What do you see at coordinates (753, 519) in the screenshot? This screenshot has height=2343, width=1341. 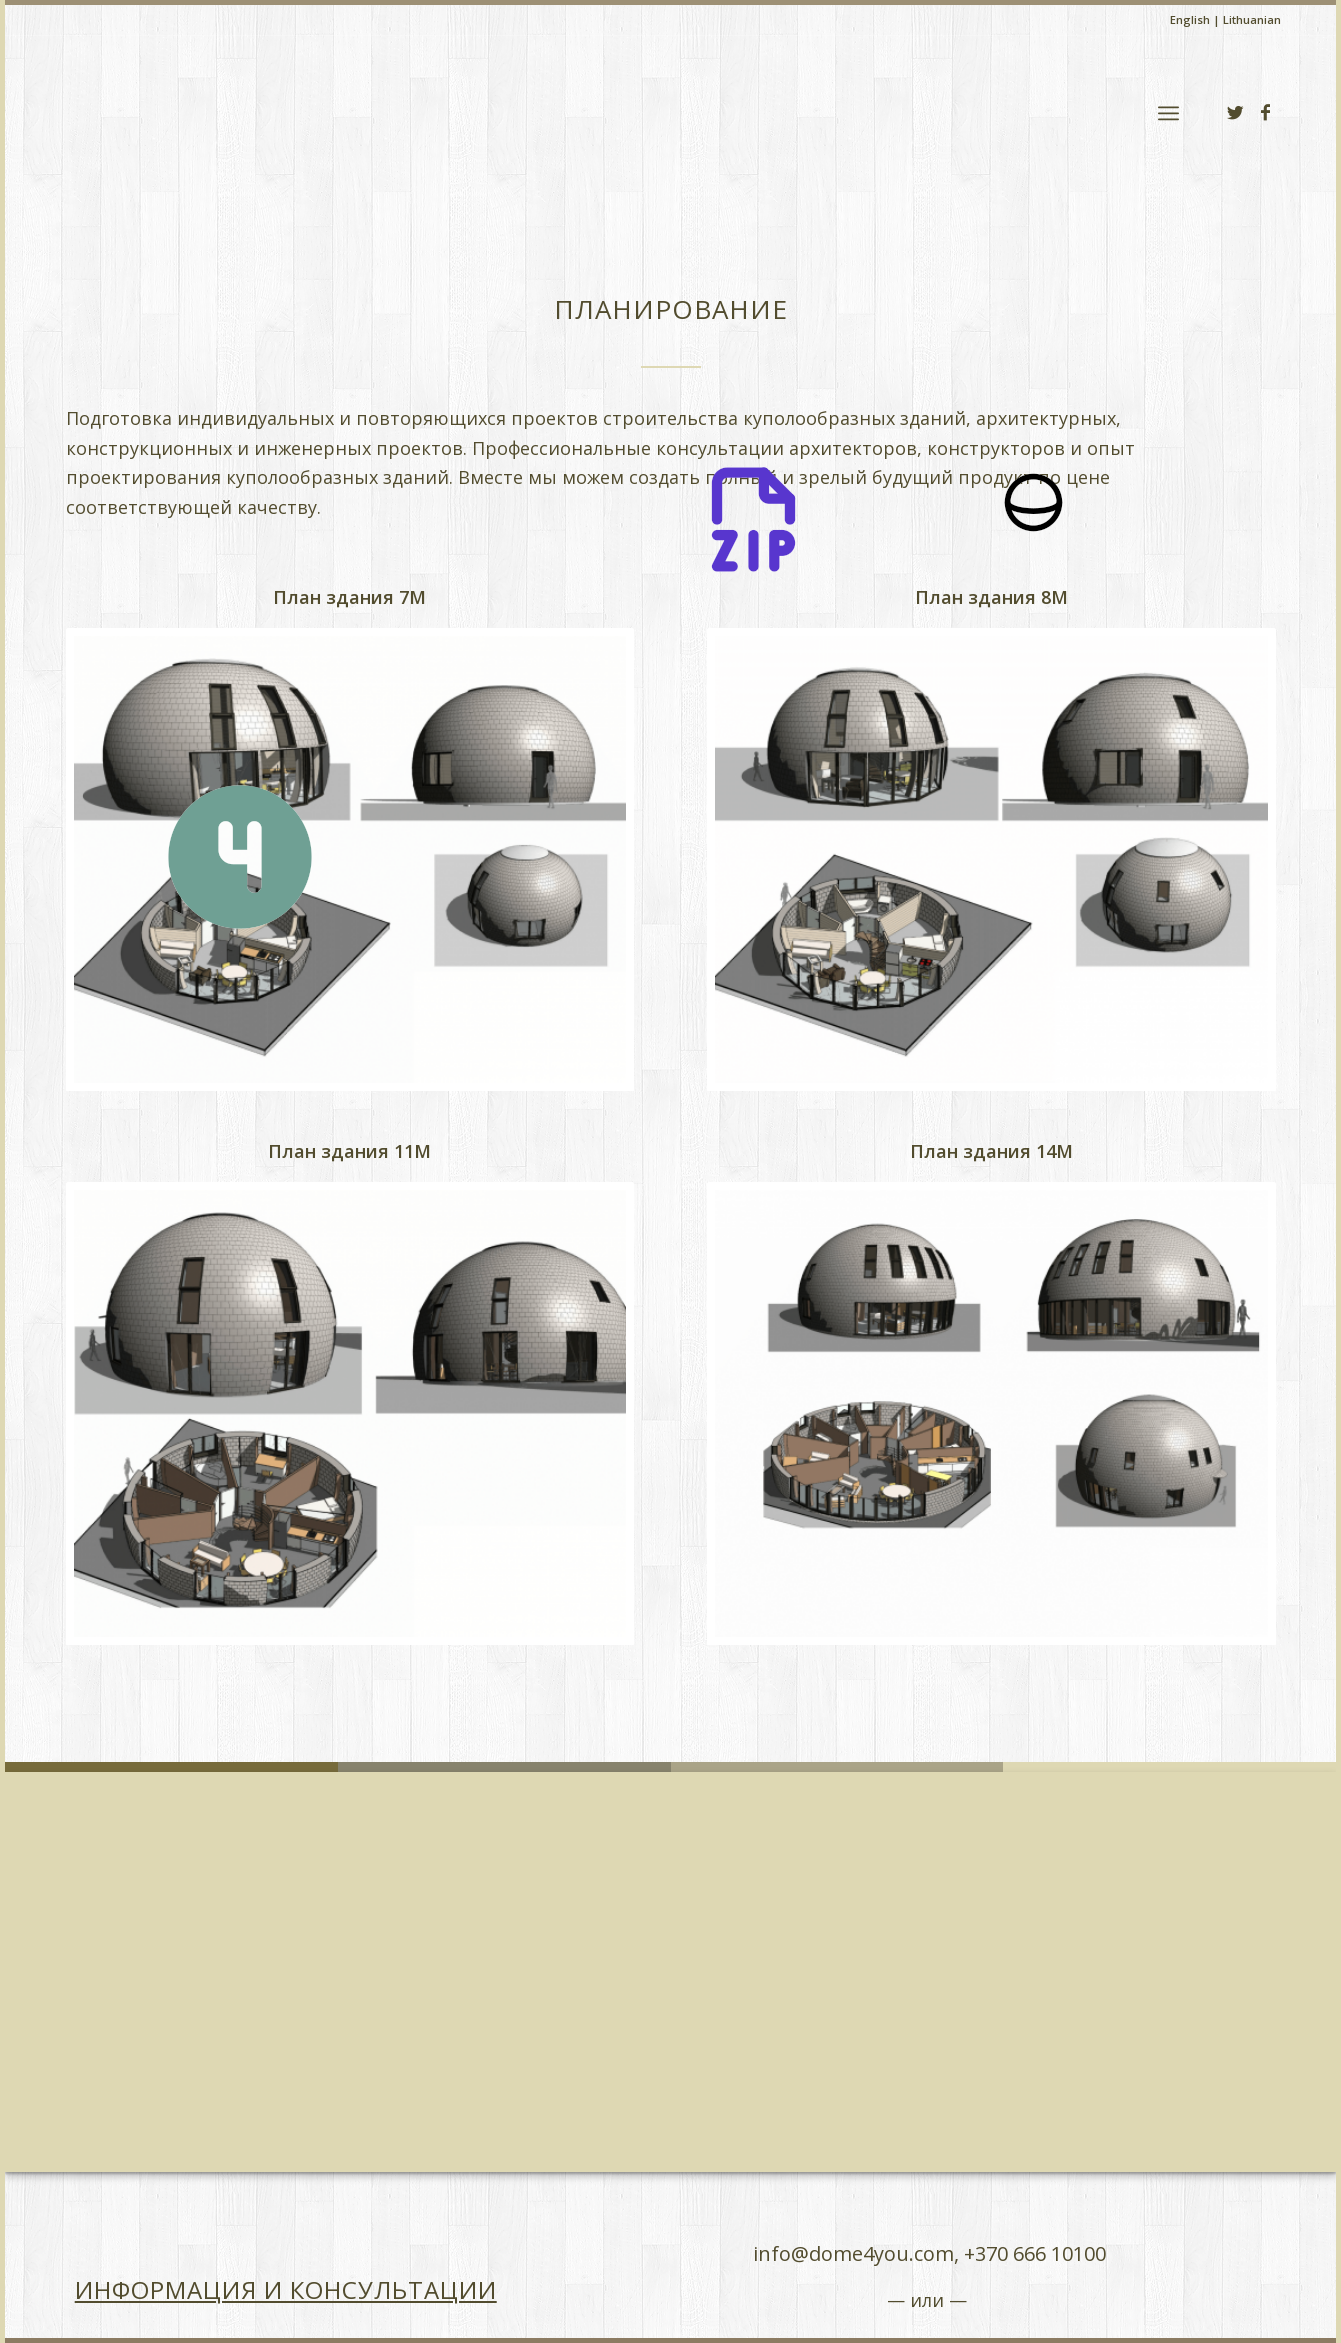 I see `indicates a compressed zip file` at bounding box center [753, 519].